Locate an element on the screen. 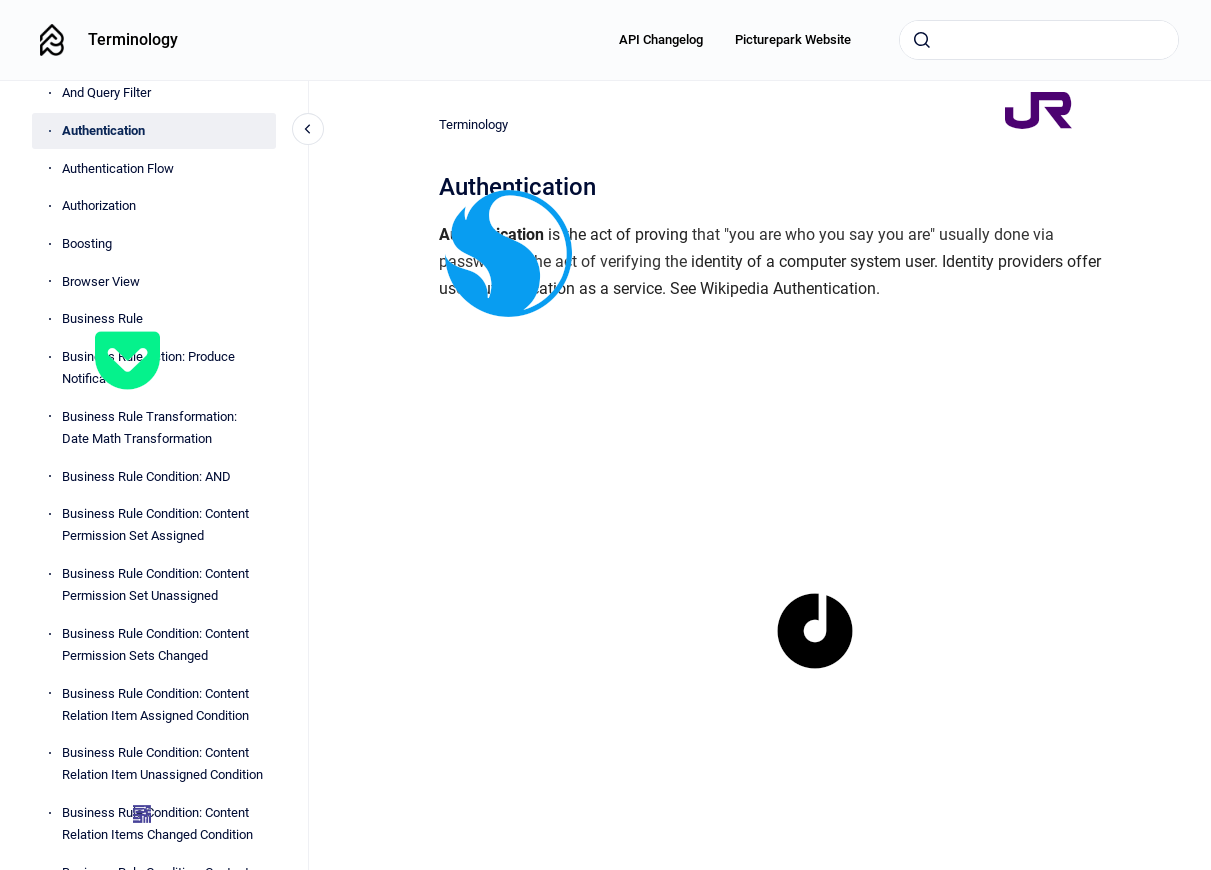  multisim circuit simulation software logo is located at coordinates (142, 814).